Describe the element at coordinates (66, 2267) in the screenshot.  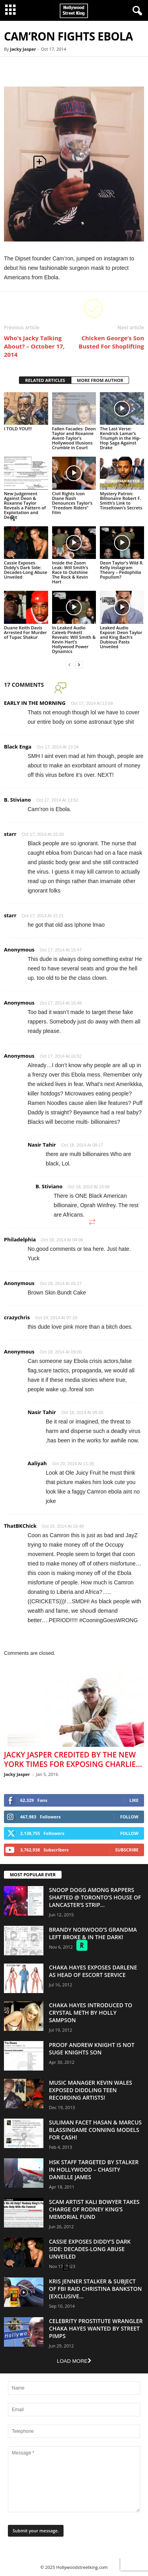
I see `open the calculator app` at that location.